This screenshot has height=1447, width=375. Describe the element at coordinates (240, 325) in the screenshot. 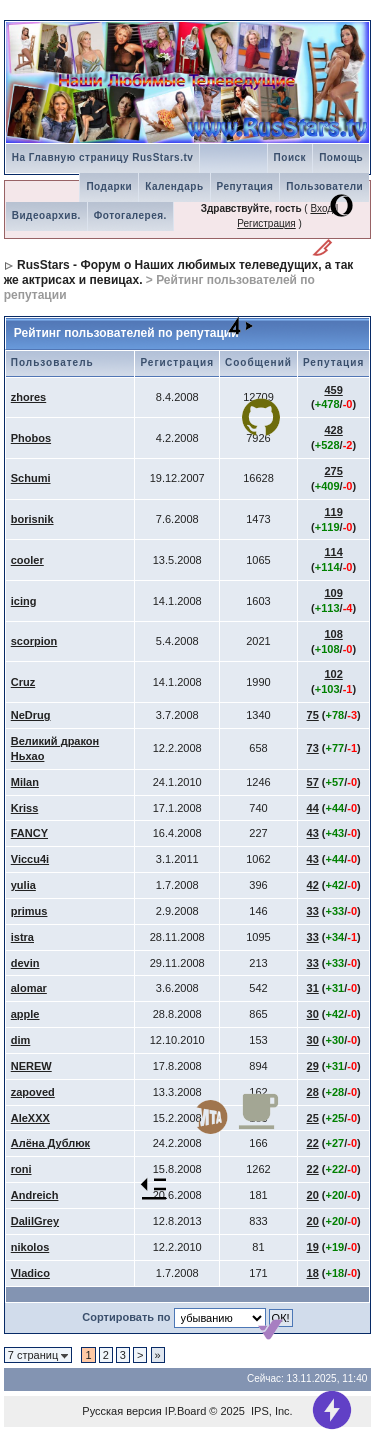

I see `open the tv4 play streaming app` at that location.